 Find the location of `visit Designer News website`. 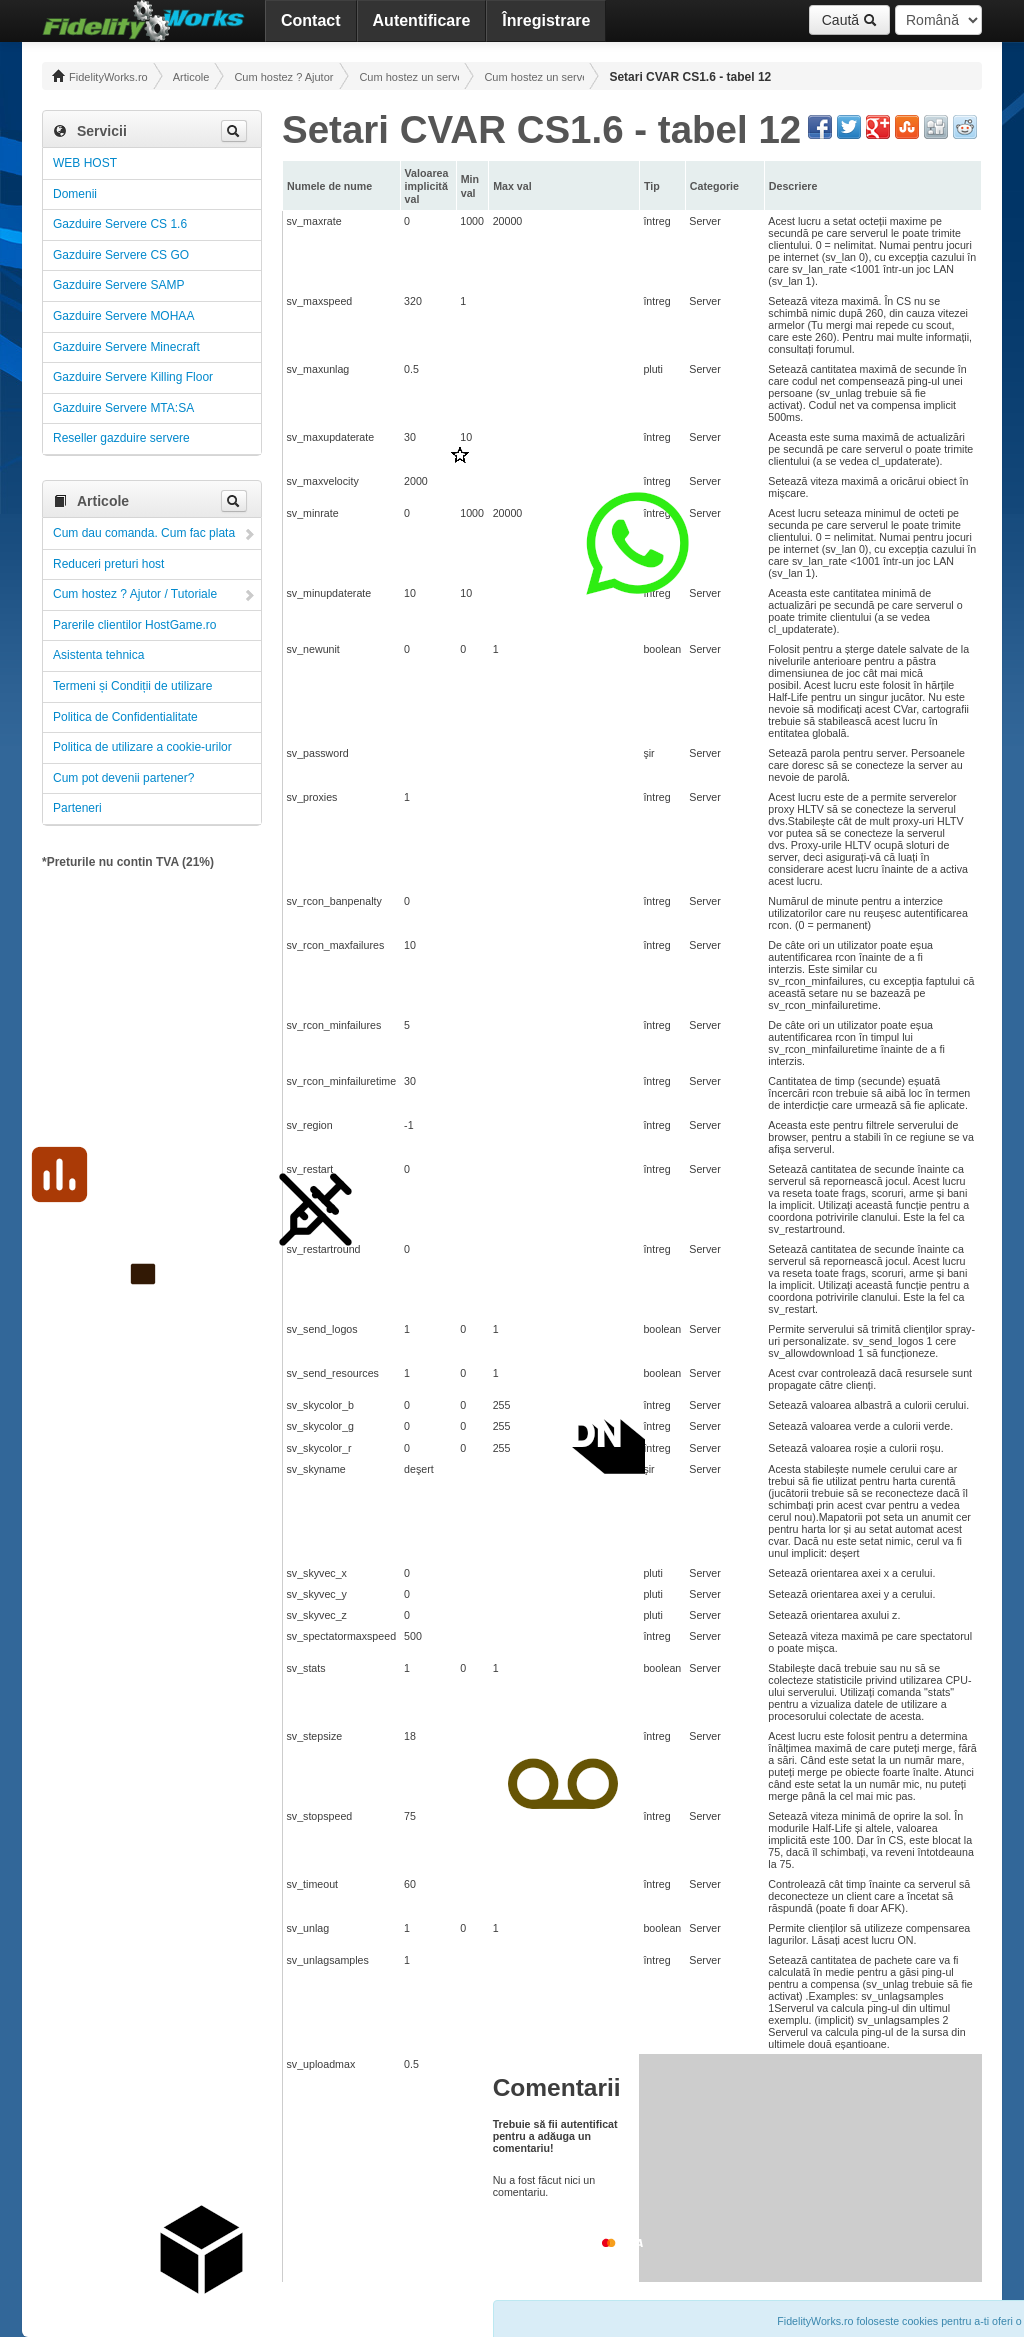

visit Designer News website is located at coordinates (608, 1446).